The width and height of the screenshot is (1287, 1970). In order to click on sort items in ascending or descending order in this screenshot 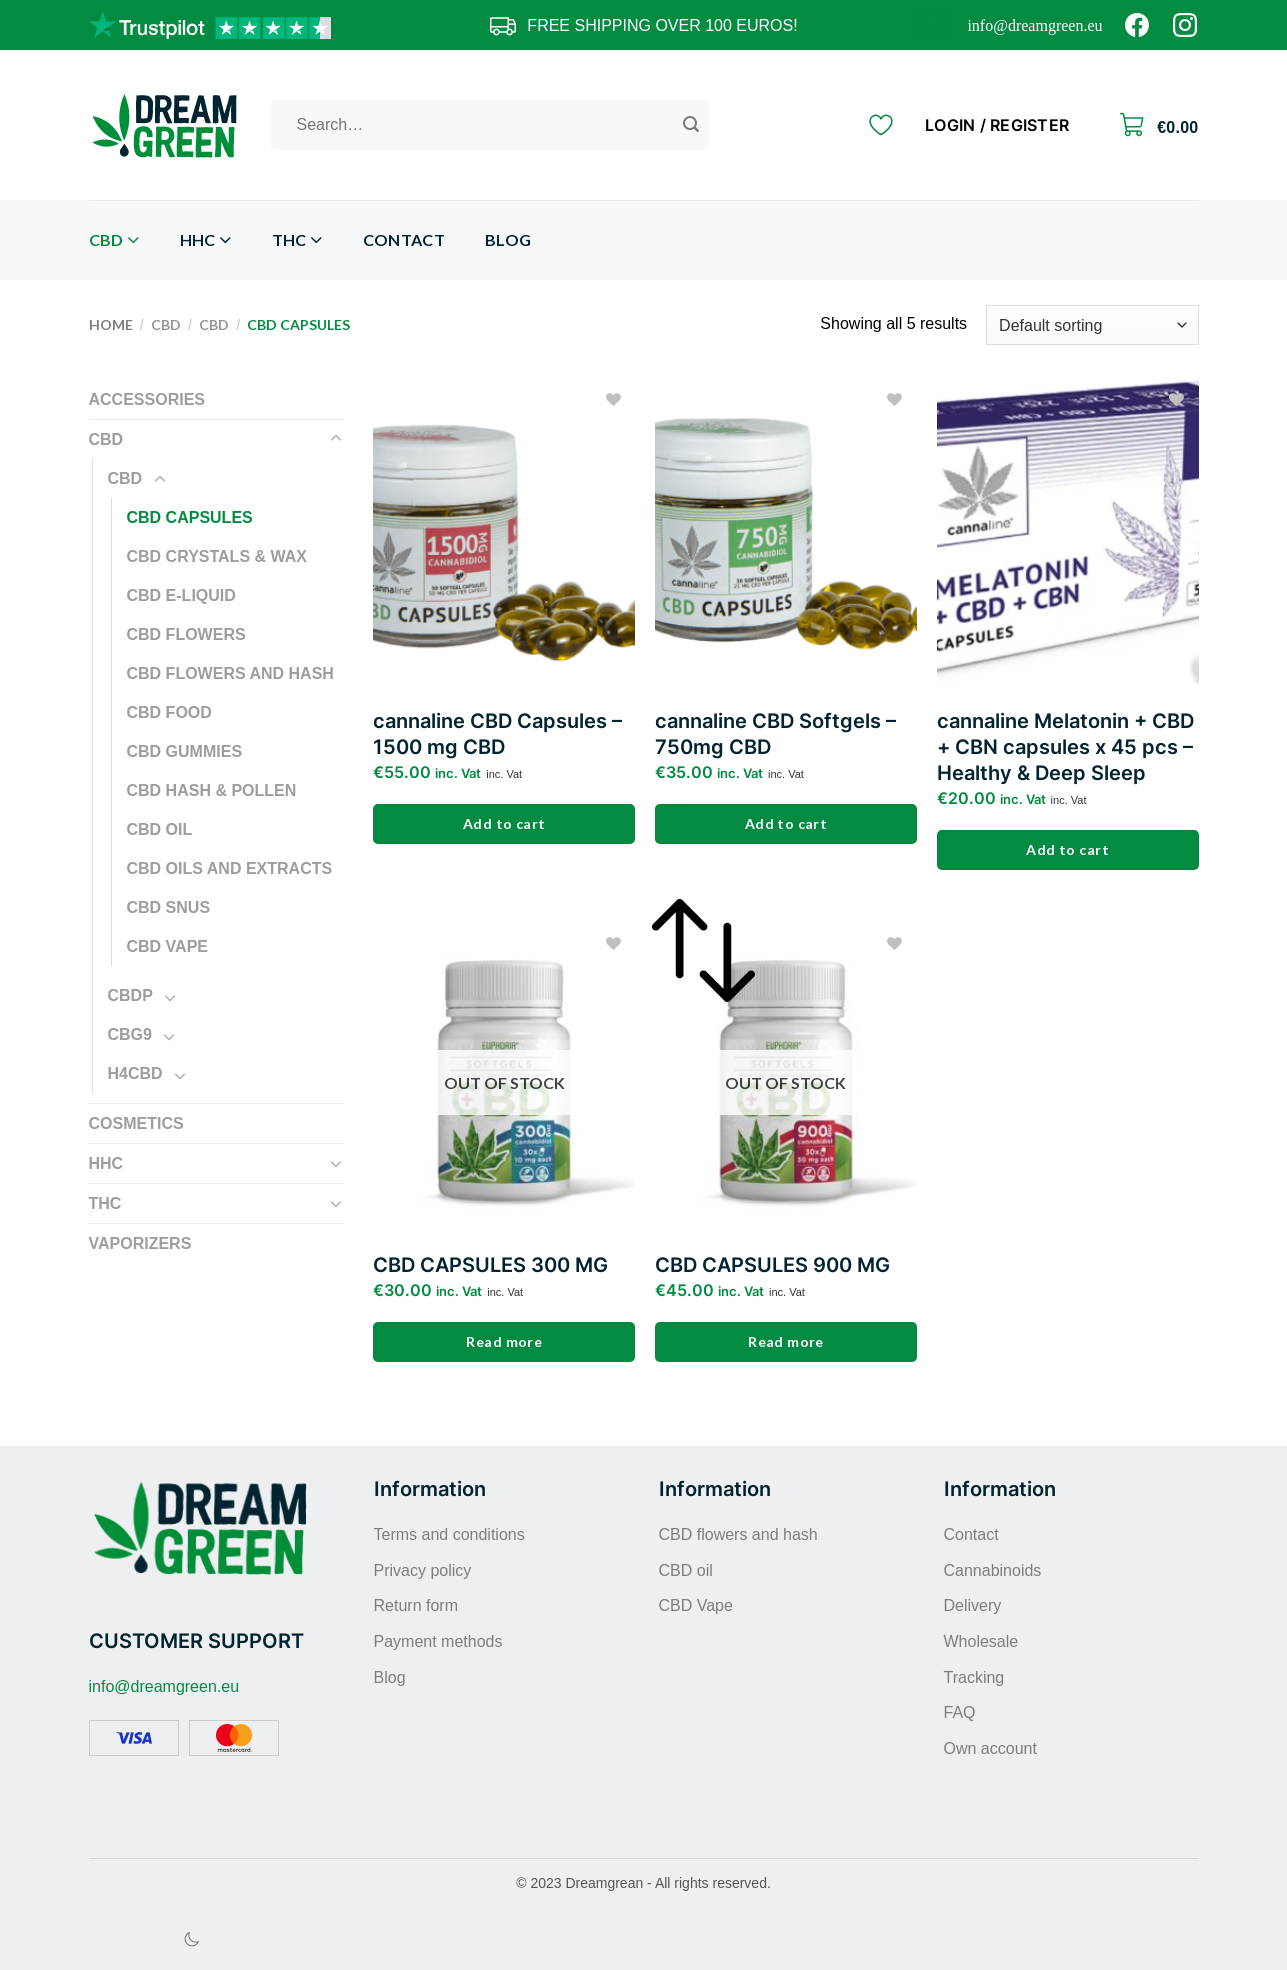, I will do `click(703, 950)`.